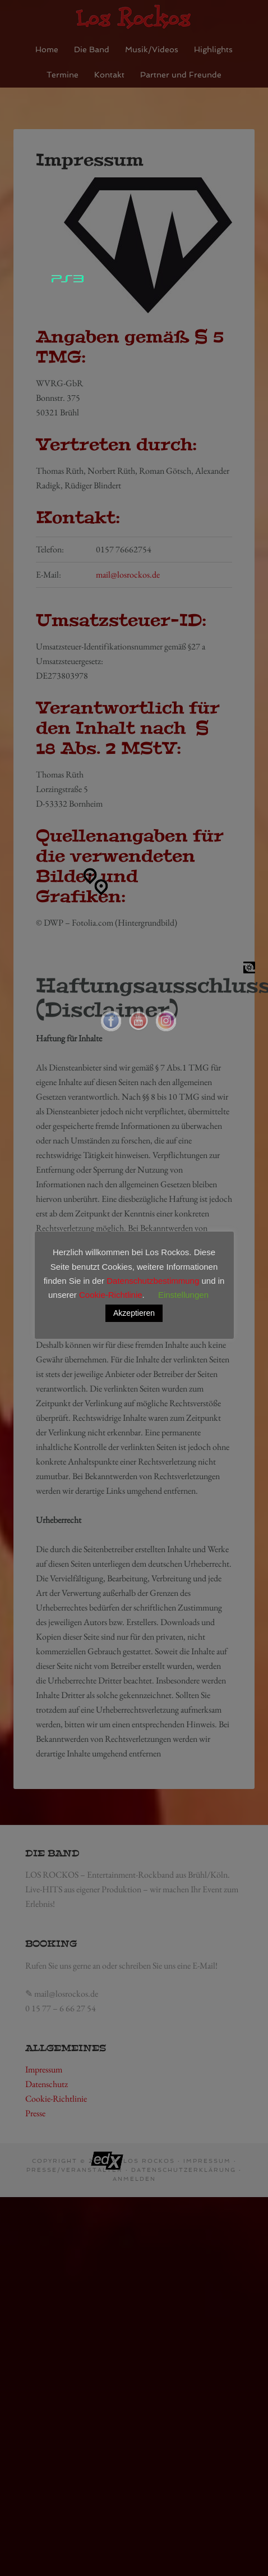 The width and height of the screenshot is (268, 2576). Describe the element at coordinates (67, 278) in the screenshot. I see `PlayStation 3 brand logo` at that location.